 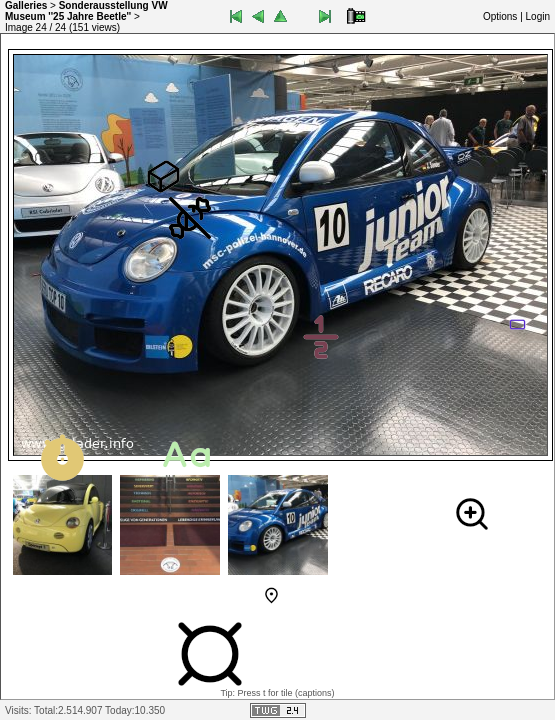 I want to click on select or change currency type, so click(x=210, y=654).